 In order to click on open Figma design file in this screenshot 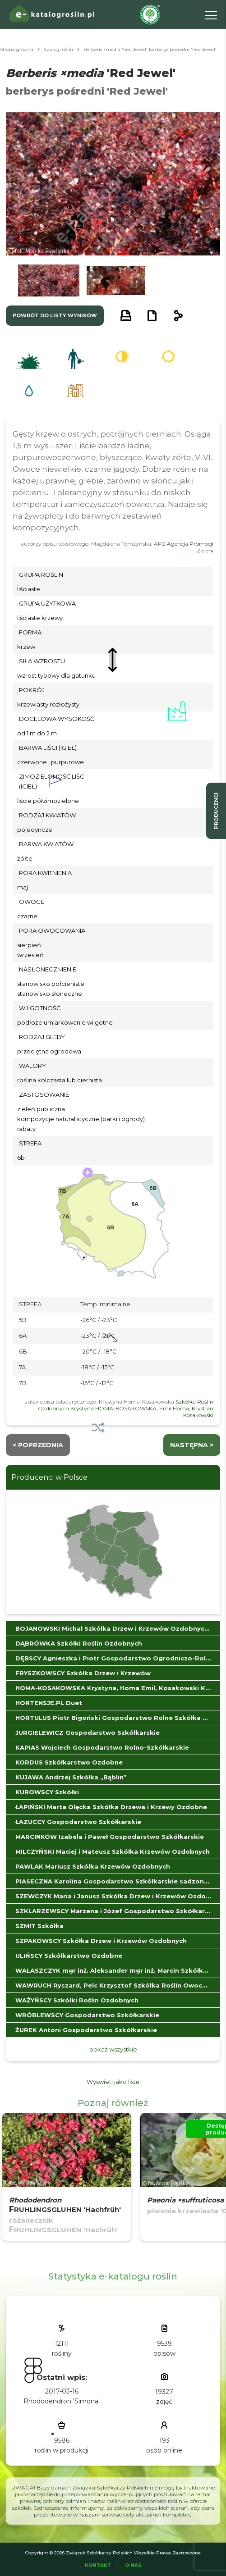, I will do `click(32, 2370)`.